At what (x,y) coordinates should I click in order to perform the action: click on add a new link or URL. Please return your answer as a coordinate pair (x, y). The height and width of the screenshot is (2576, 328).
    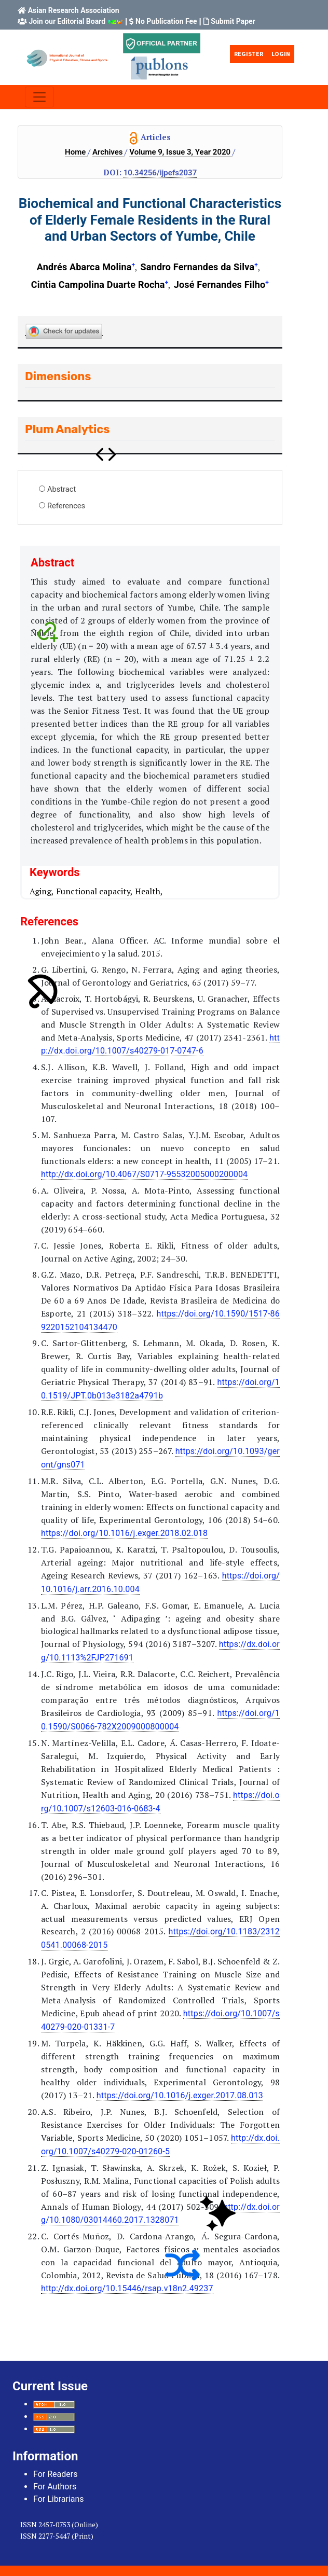
    Looking at the image, I should click on (47, 631).